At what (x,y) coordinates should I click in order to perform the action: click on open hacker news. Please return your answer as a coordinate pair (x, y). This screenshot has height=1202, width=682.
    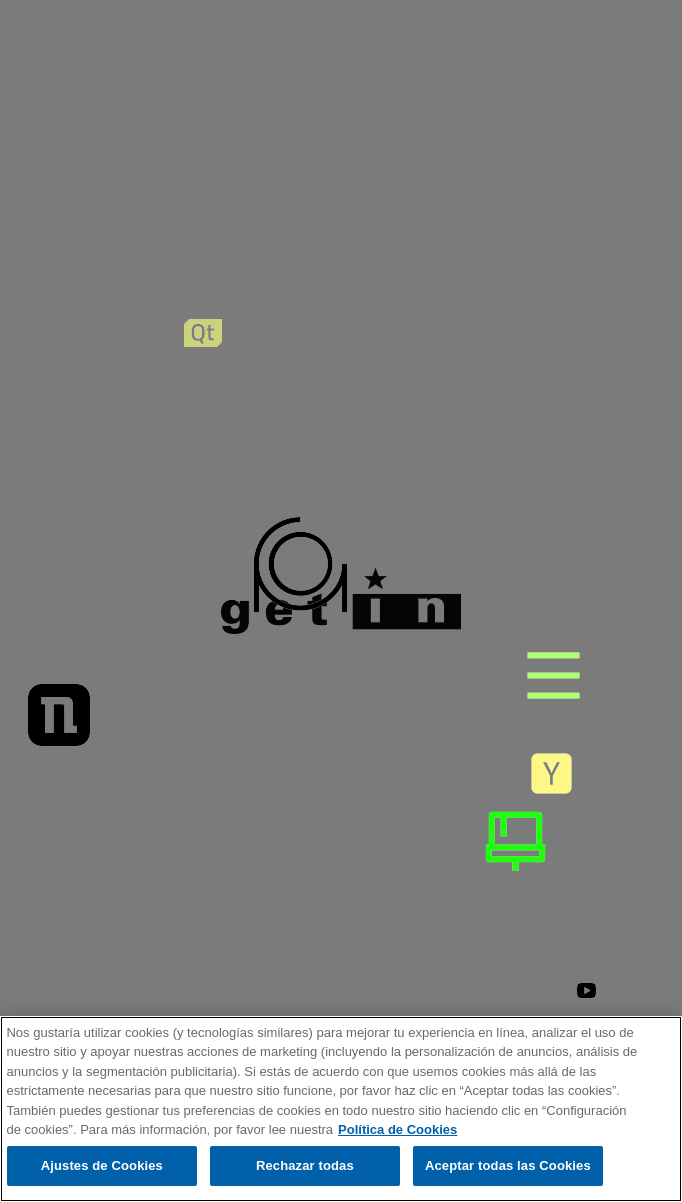
    Looking at the image, I should click on (551, 773).